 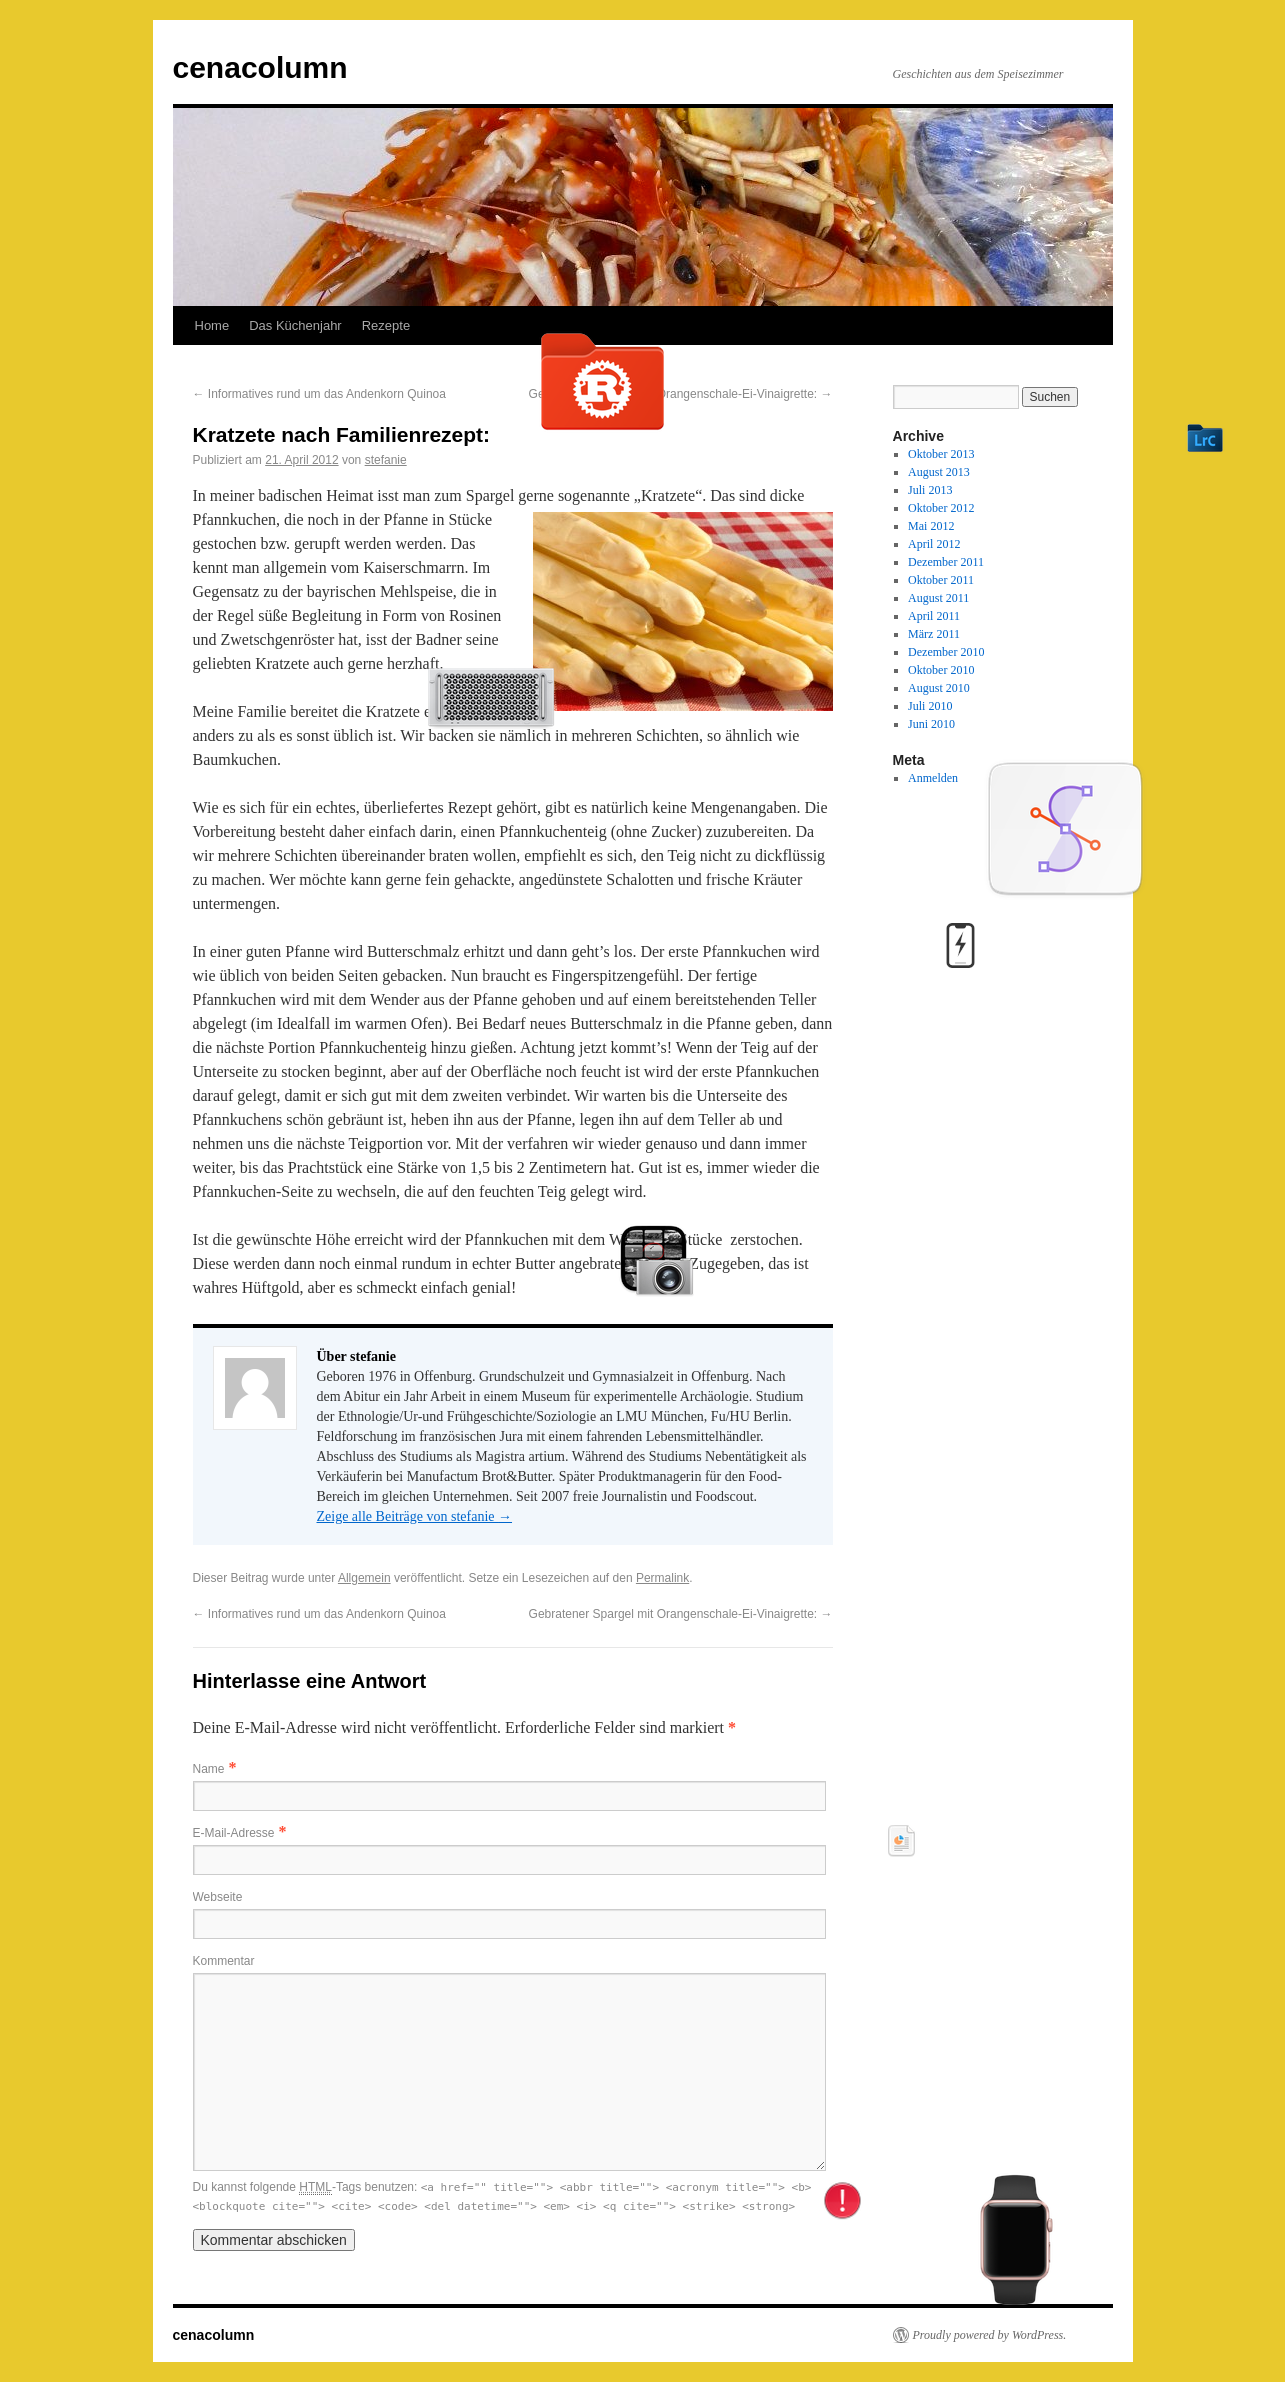 What do you see at coordinates (960, 945) in the screenshot?
I see `view phone battery status` at bounding box center [960, 945].